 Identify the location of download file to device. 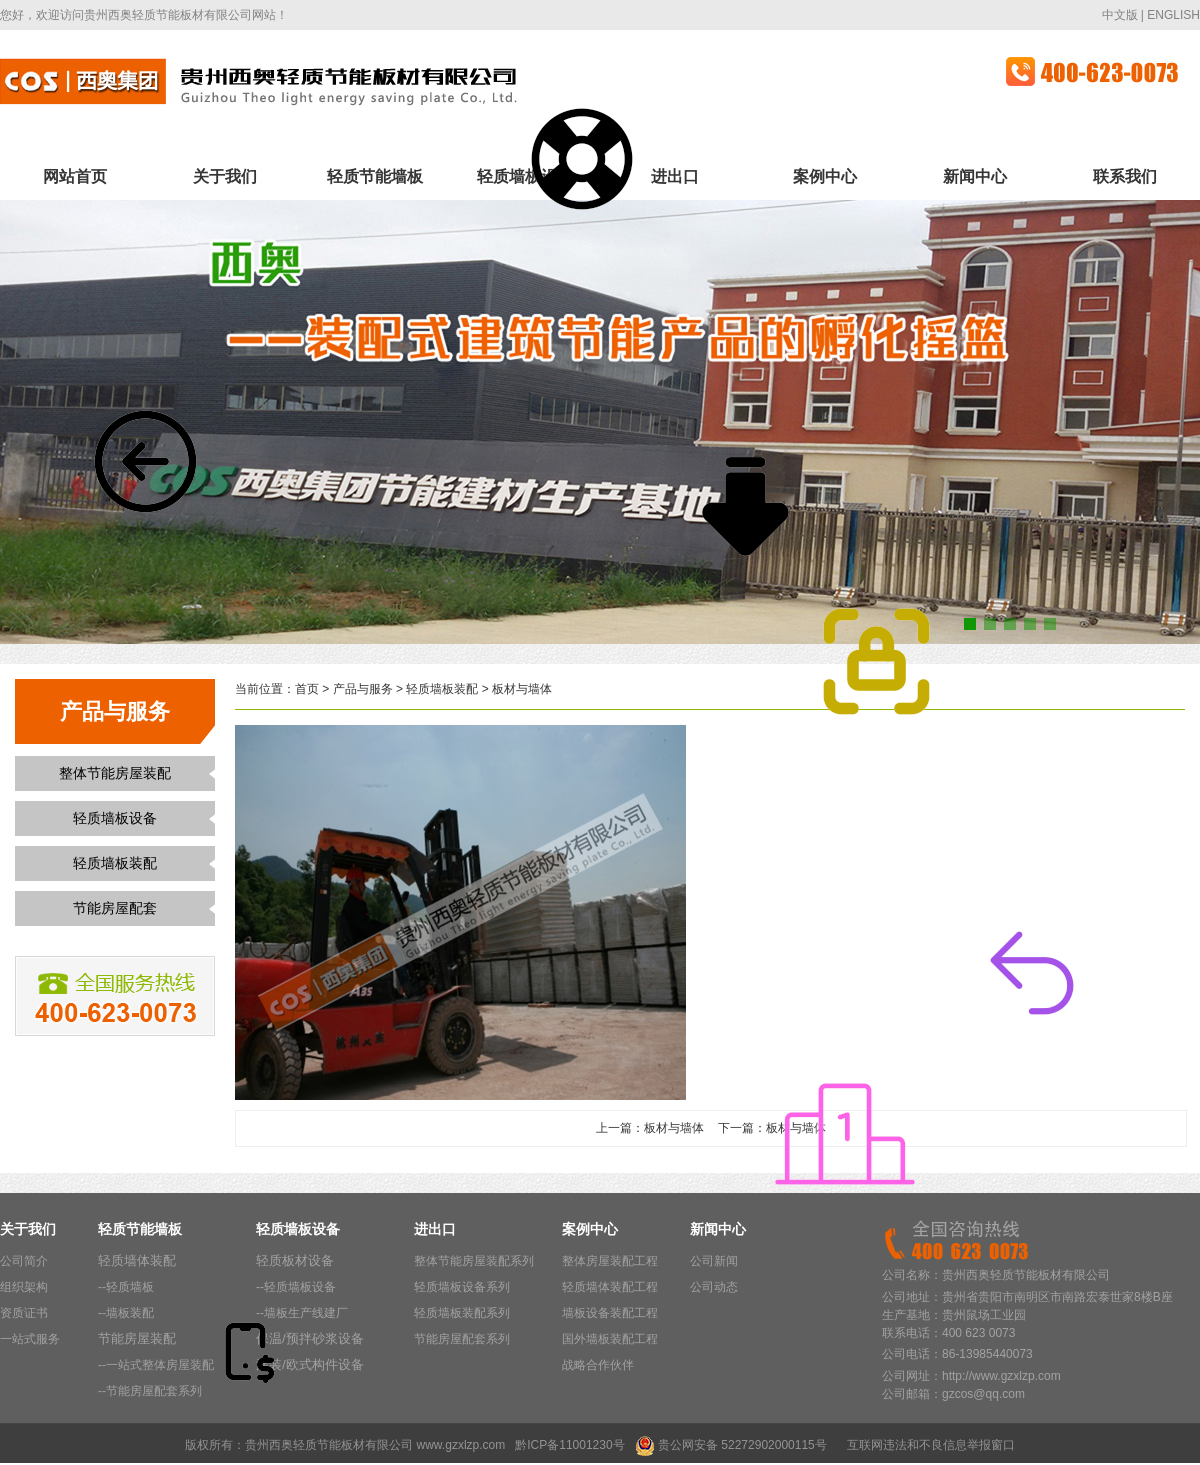
(745, 507).